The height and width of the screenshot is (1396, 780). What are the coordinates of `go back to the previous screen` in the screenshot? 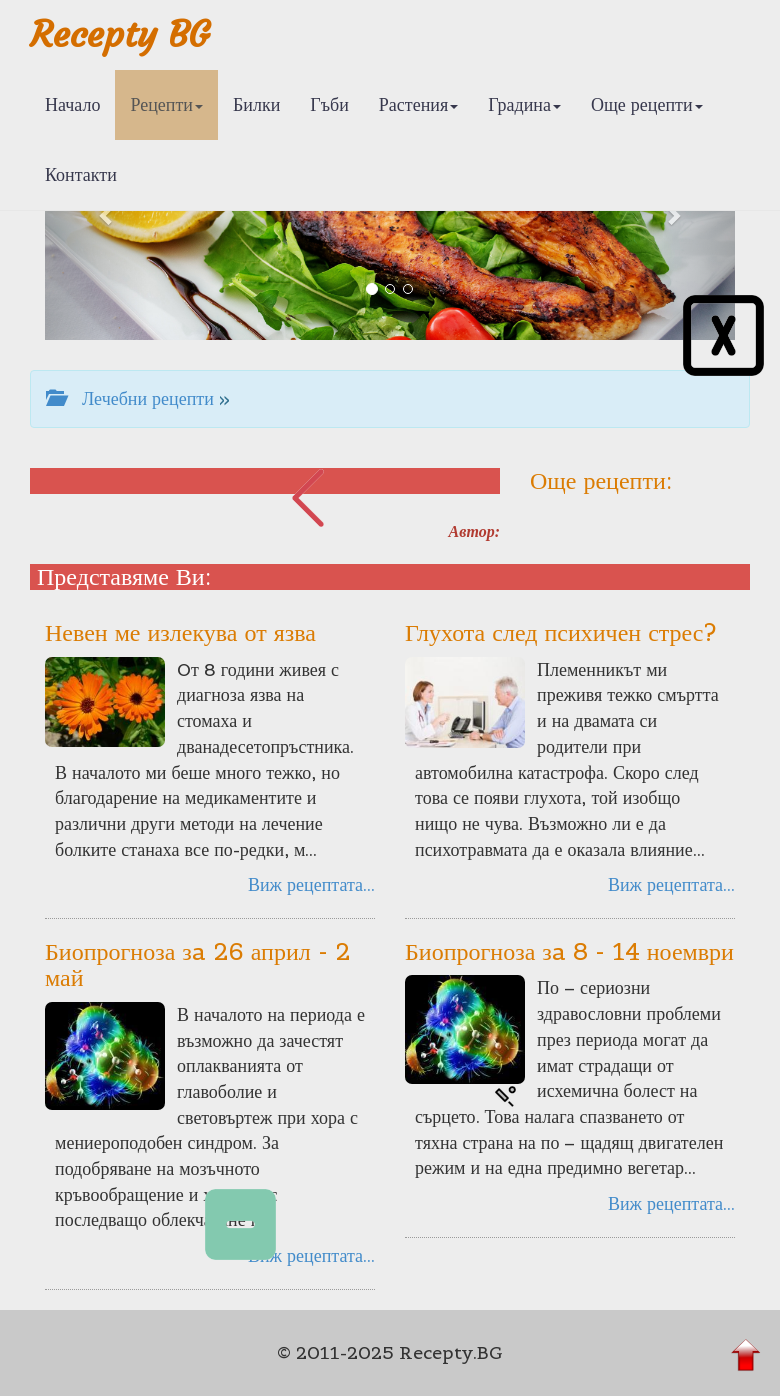 It's located at (308, 498).